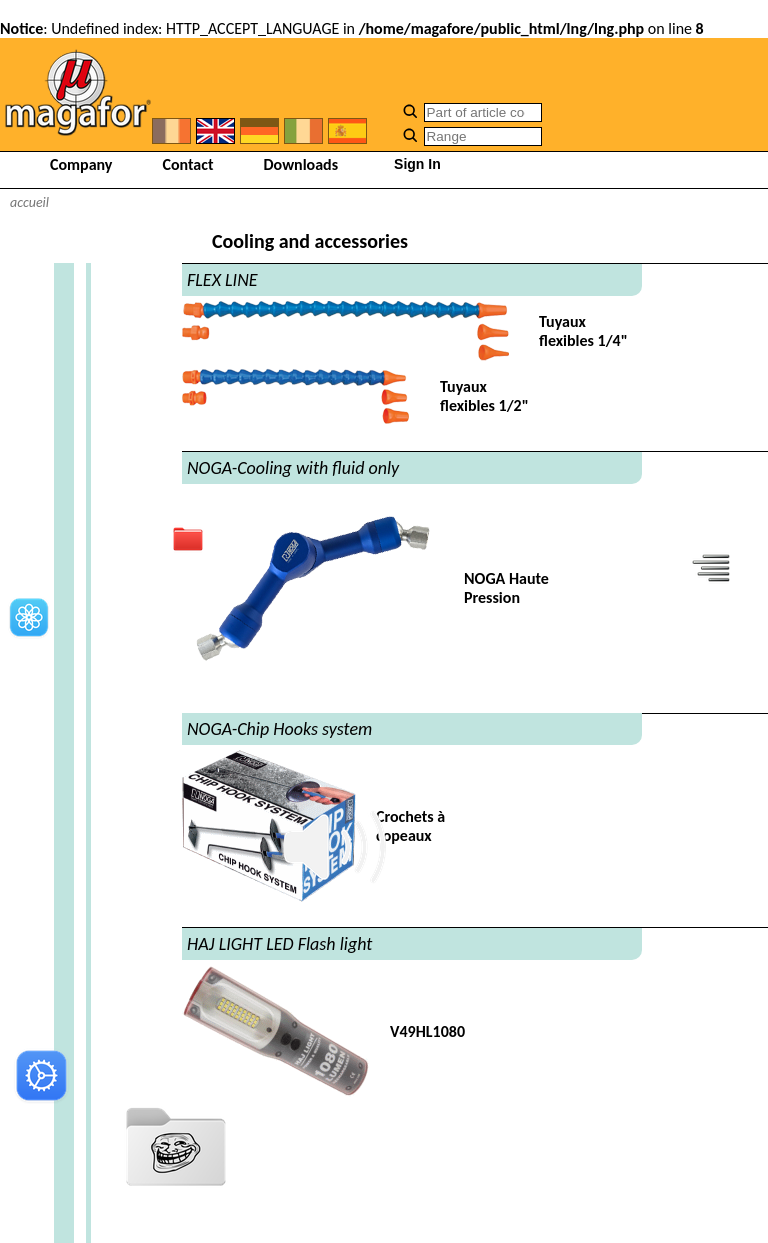 This screenshot has height=1243, width=768. Describe the element at coordinates (711, 568) in the screenshot. I see `align text to the right margin` at that location.